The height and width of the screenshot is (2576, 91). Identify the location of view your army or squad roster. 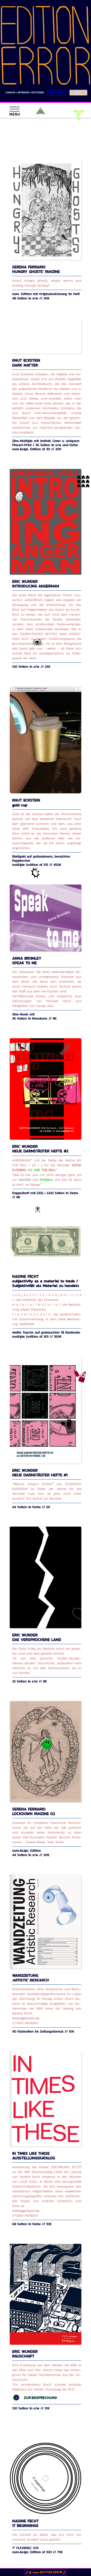
(83, 481).